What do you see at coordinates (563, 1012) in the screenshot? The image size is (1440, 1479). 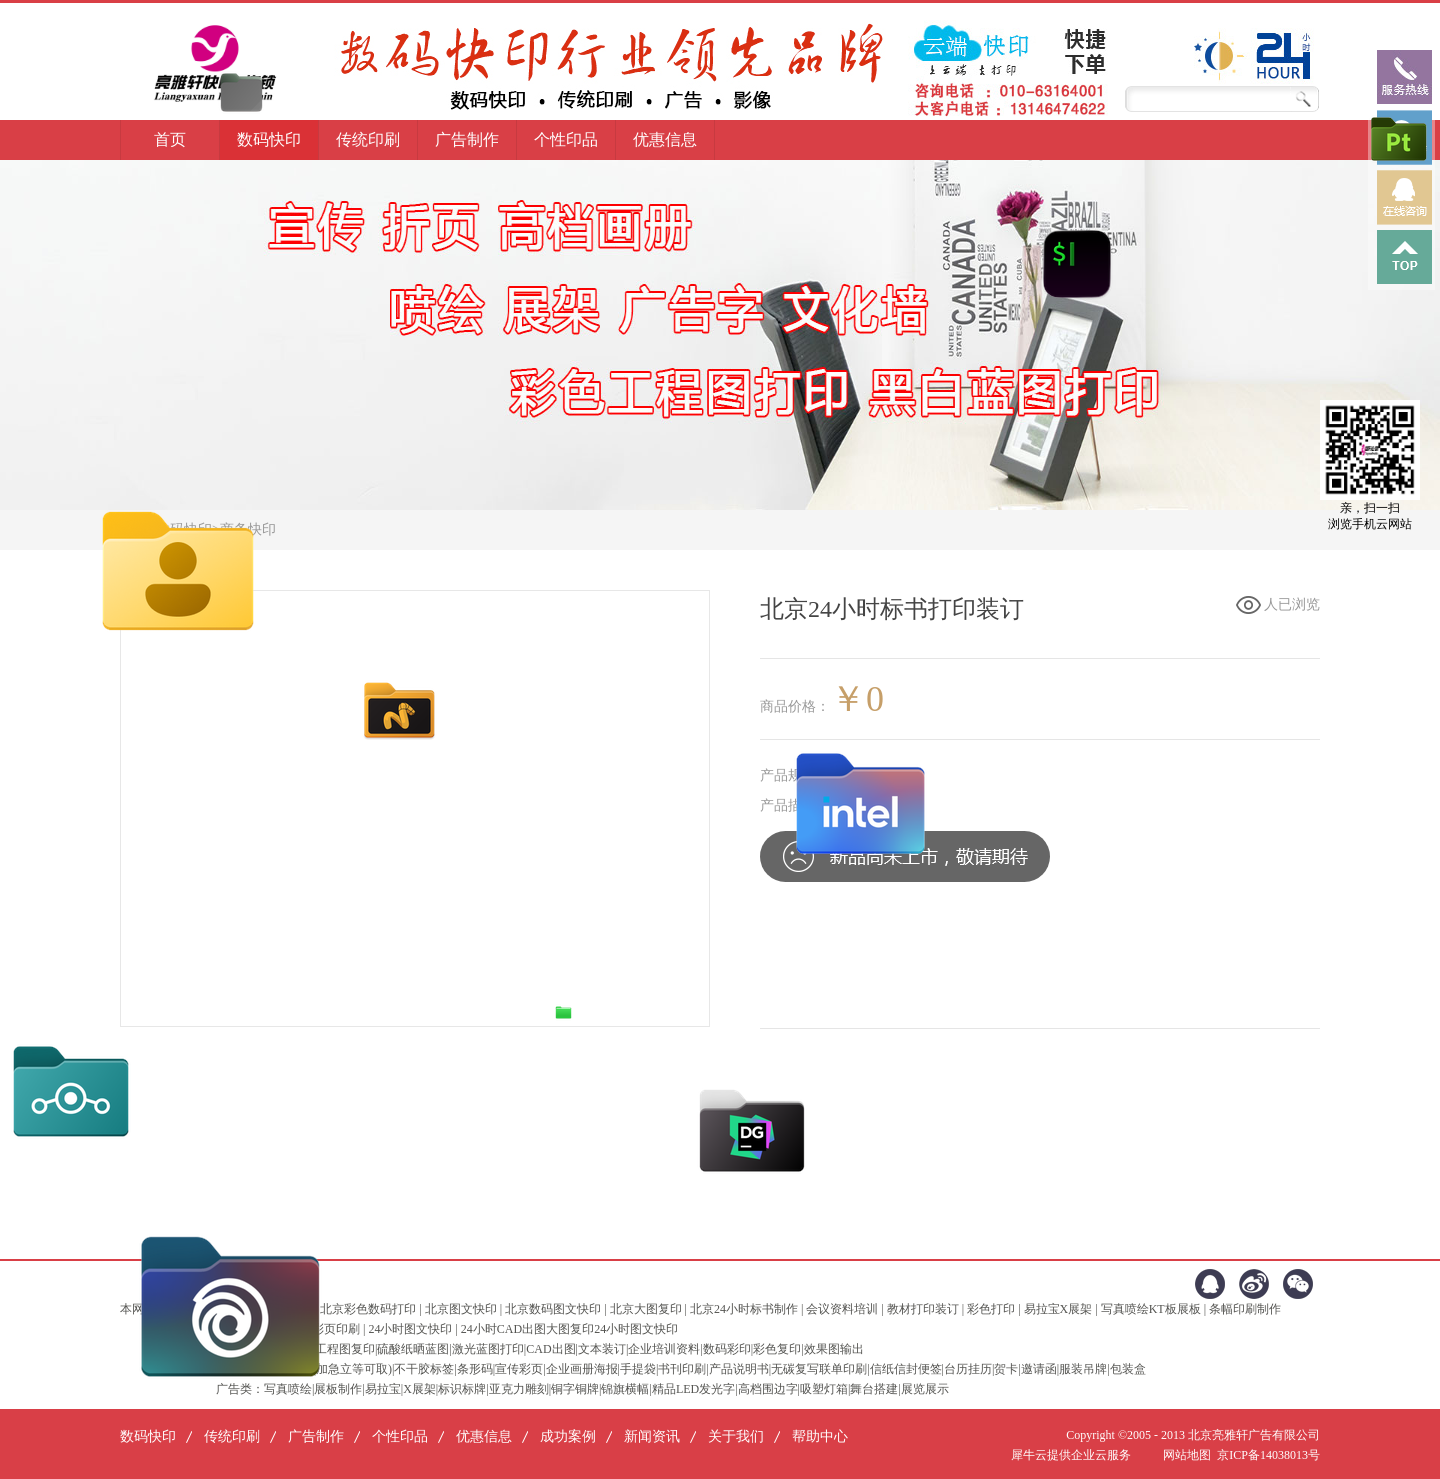 I see `open folder to view contents` at bounding box center [563, 1012].